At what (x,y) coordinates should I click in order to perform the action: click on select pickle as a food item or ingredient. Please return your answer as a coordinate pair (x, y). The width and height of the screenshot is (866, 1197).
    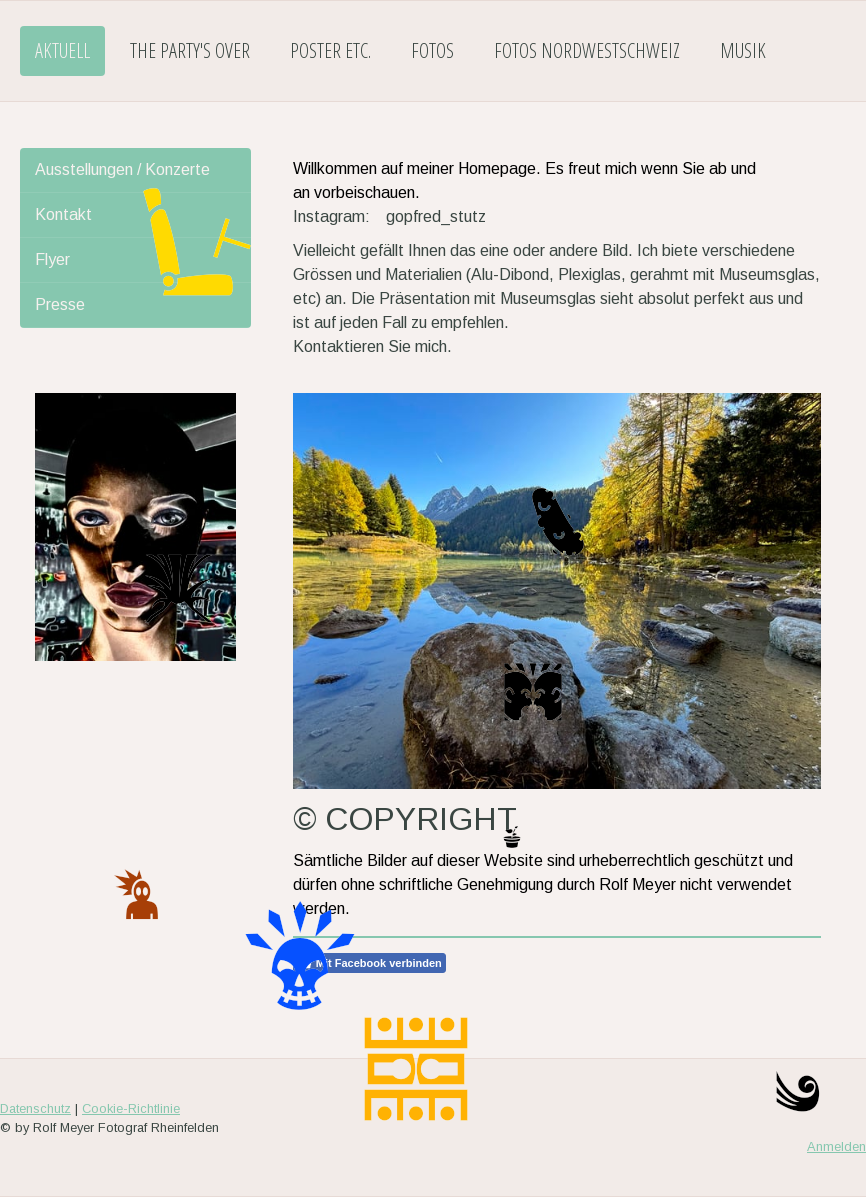
    Looking at the image, I should click on (558, 522).